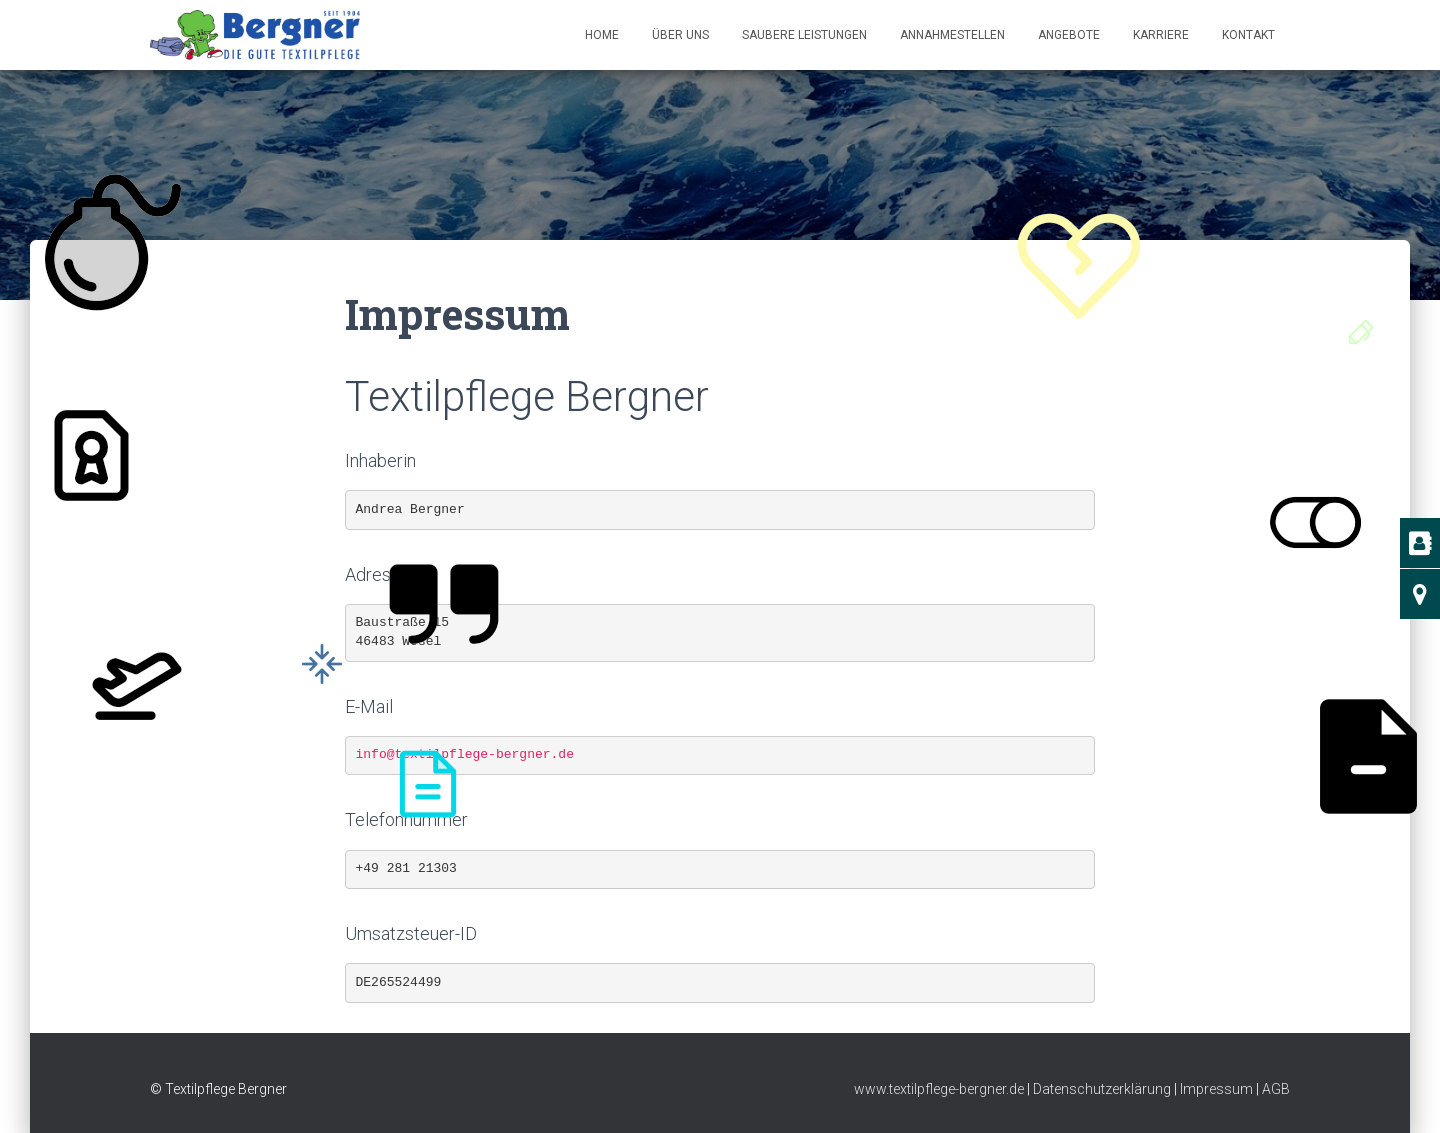 The width and height of the screenshot is (1440, 1133). What do you see at coordinates (1315, 522) in the screenshot?
I see `toggle a setting on or off` at bounding box center [1315, 522].